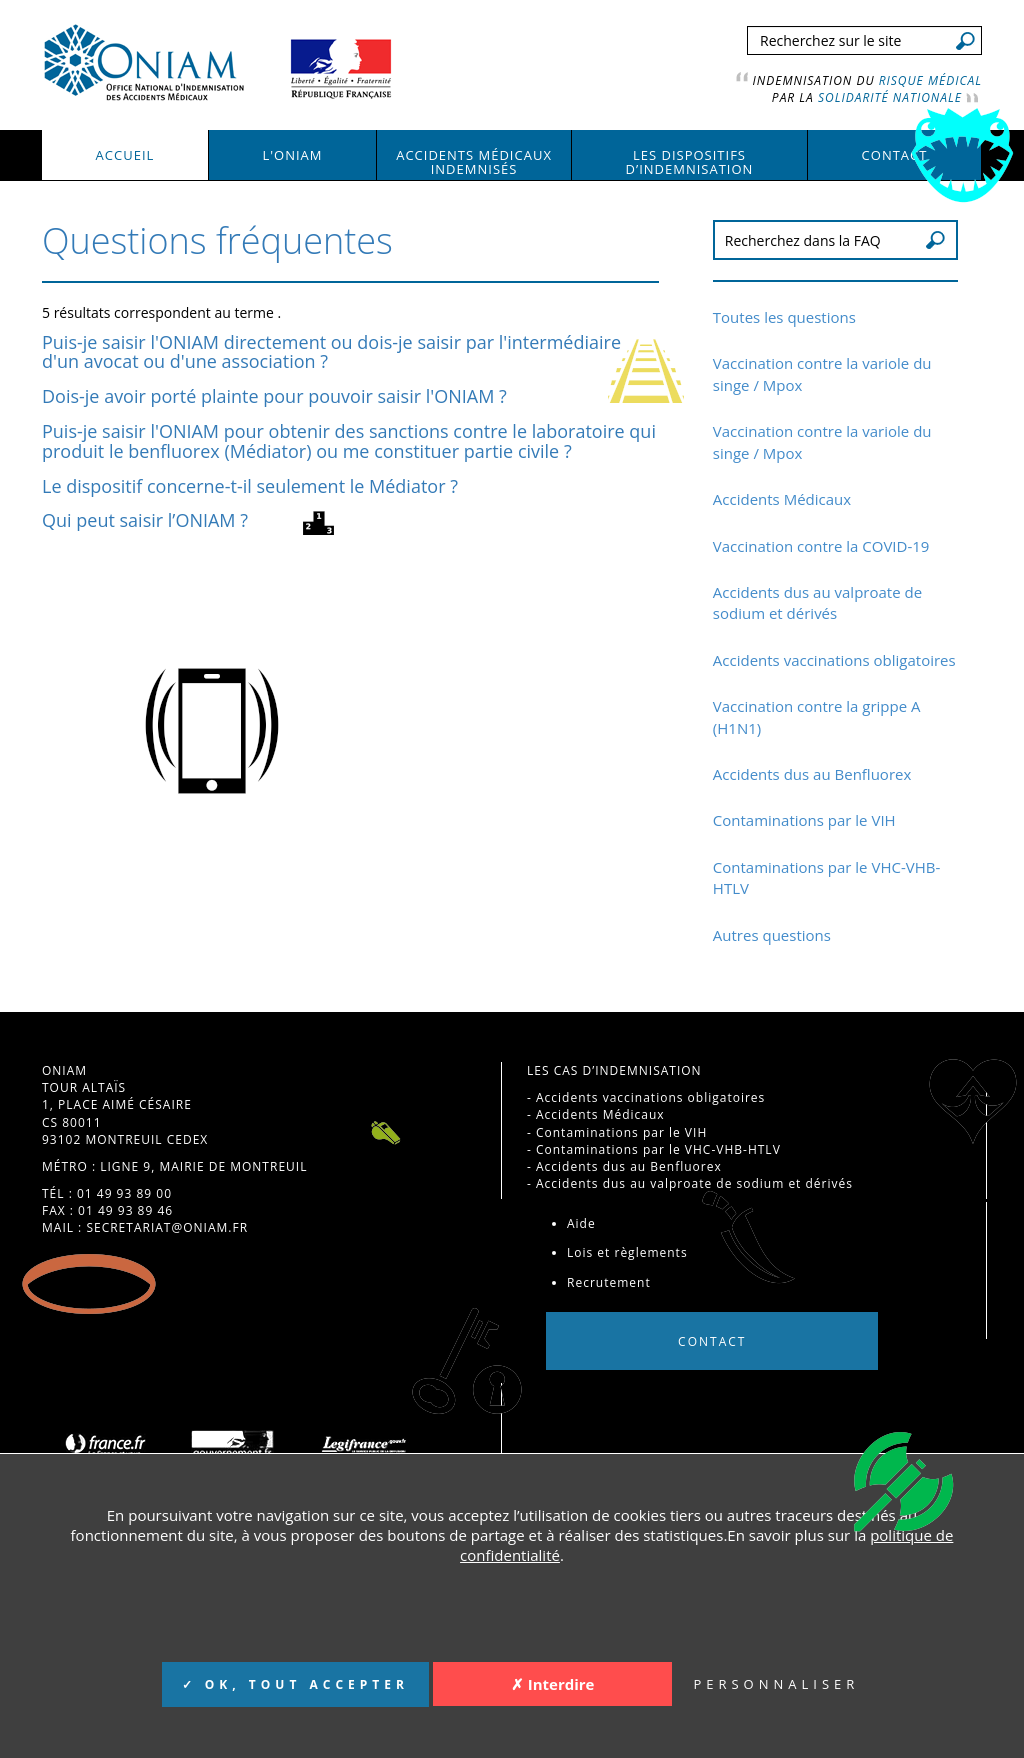 The height and width of the screenshot is (1758, 1024). Describe the element at coordinates (973, 1100) in the screenshot. I see `select a cheerful or happy mood` at that location.